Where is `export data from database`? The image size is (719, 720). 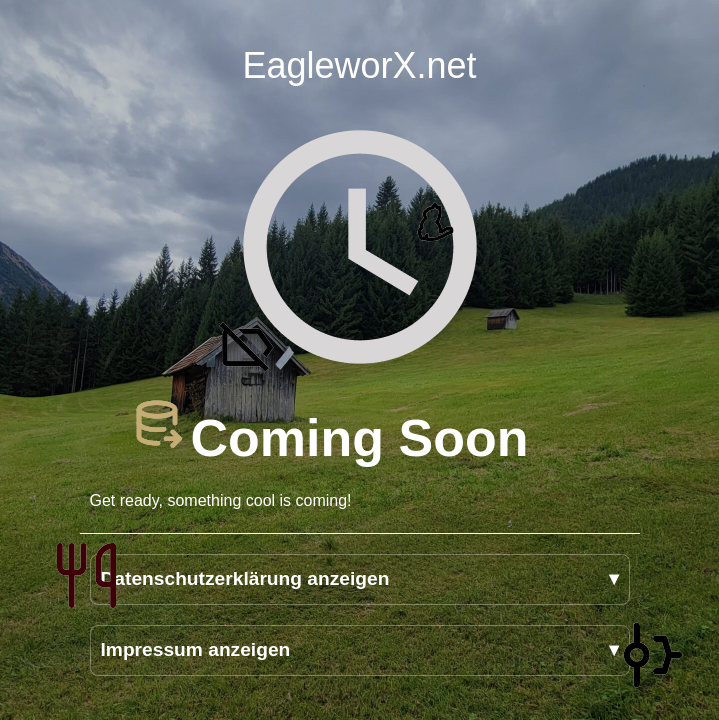 export data from database is located at coordinates (157, 423).